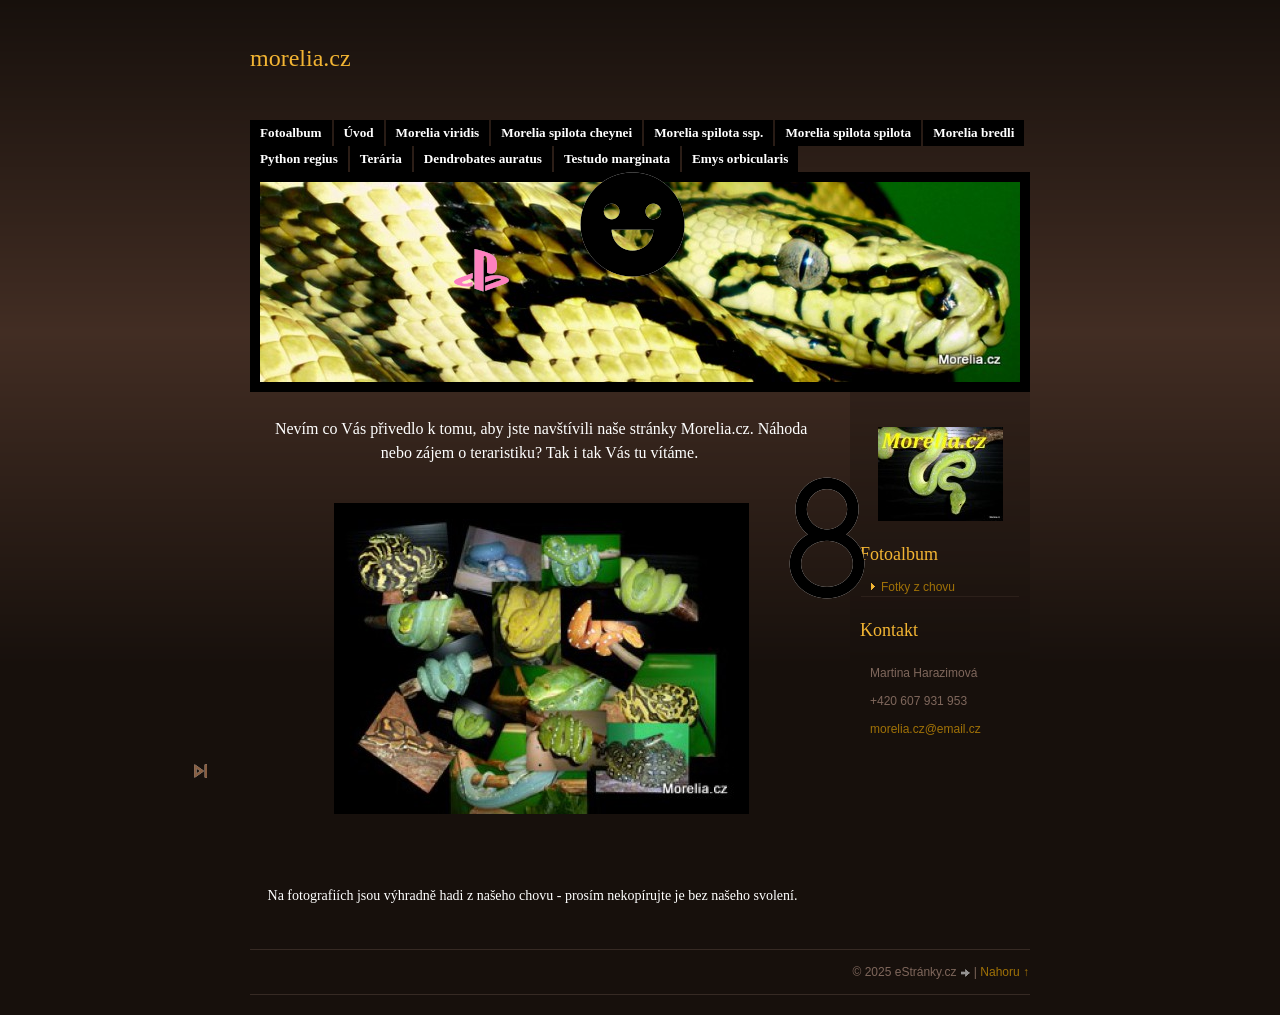 The height and width of the screenshot is (1015, 1280). I want to click on add an emoji or reaction, so click(632, 224).